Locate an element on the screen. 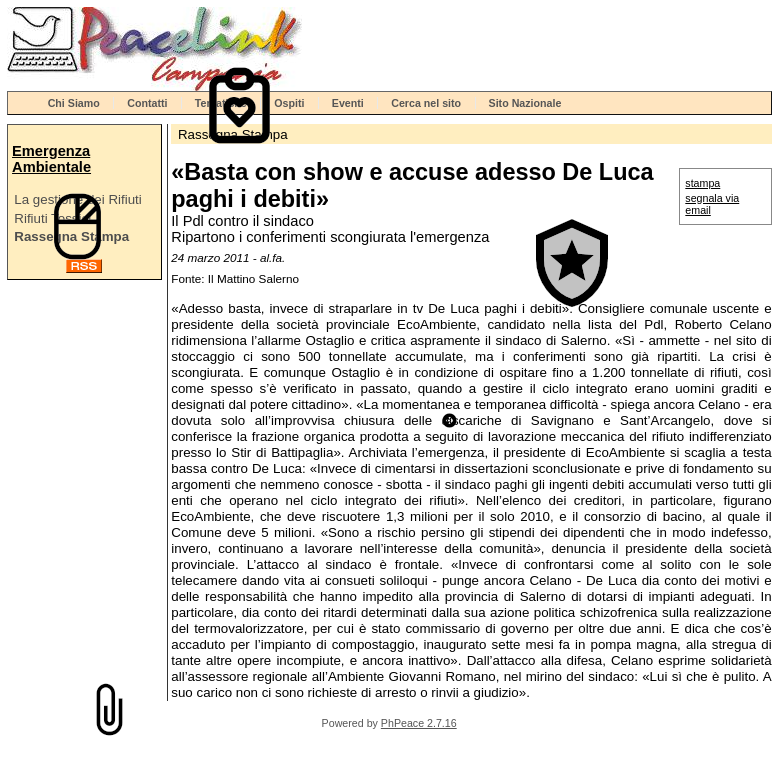 The height and width of the screenshot is (759, 772). attach a file to your message is located at coordinates (109, 709).